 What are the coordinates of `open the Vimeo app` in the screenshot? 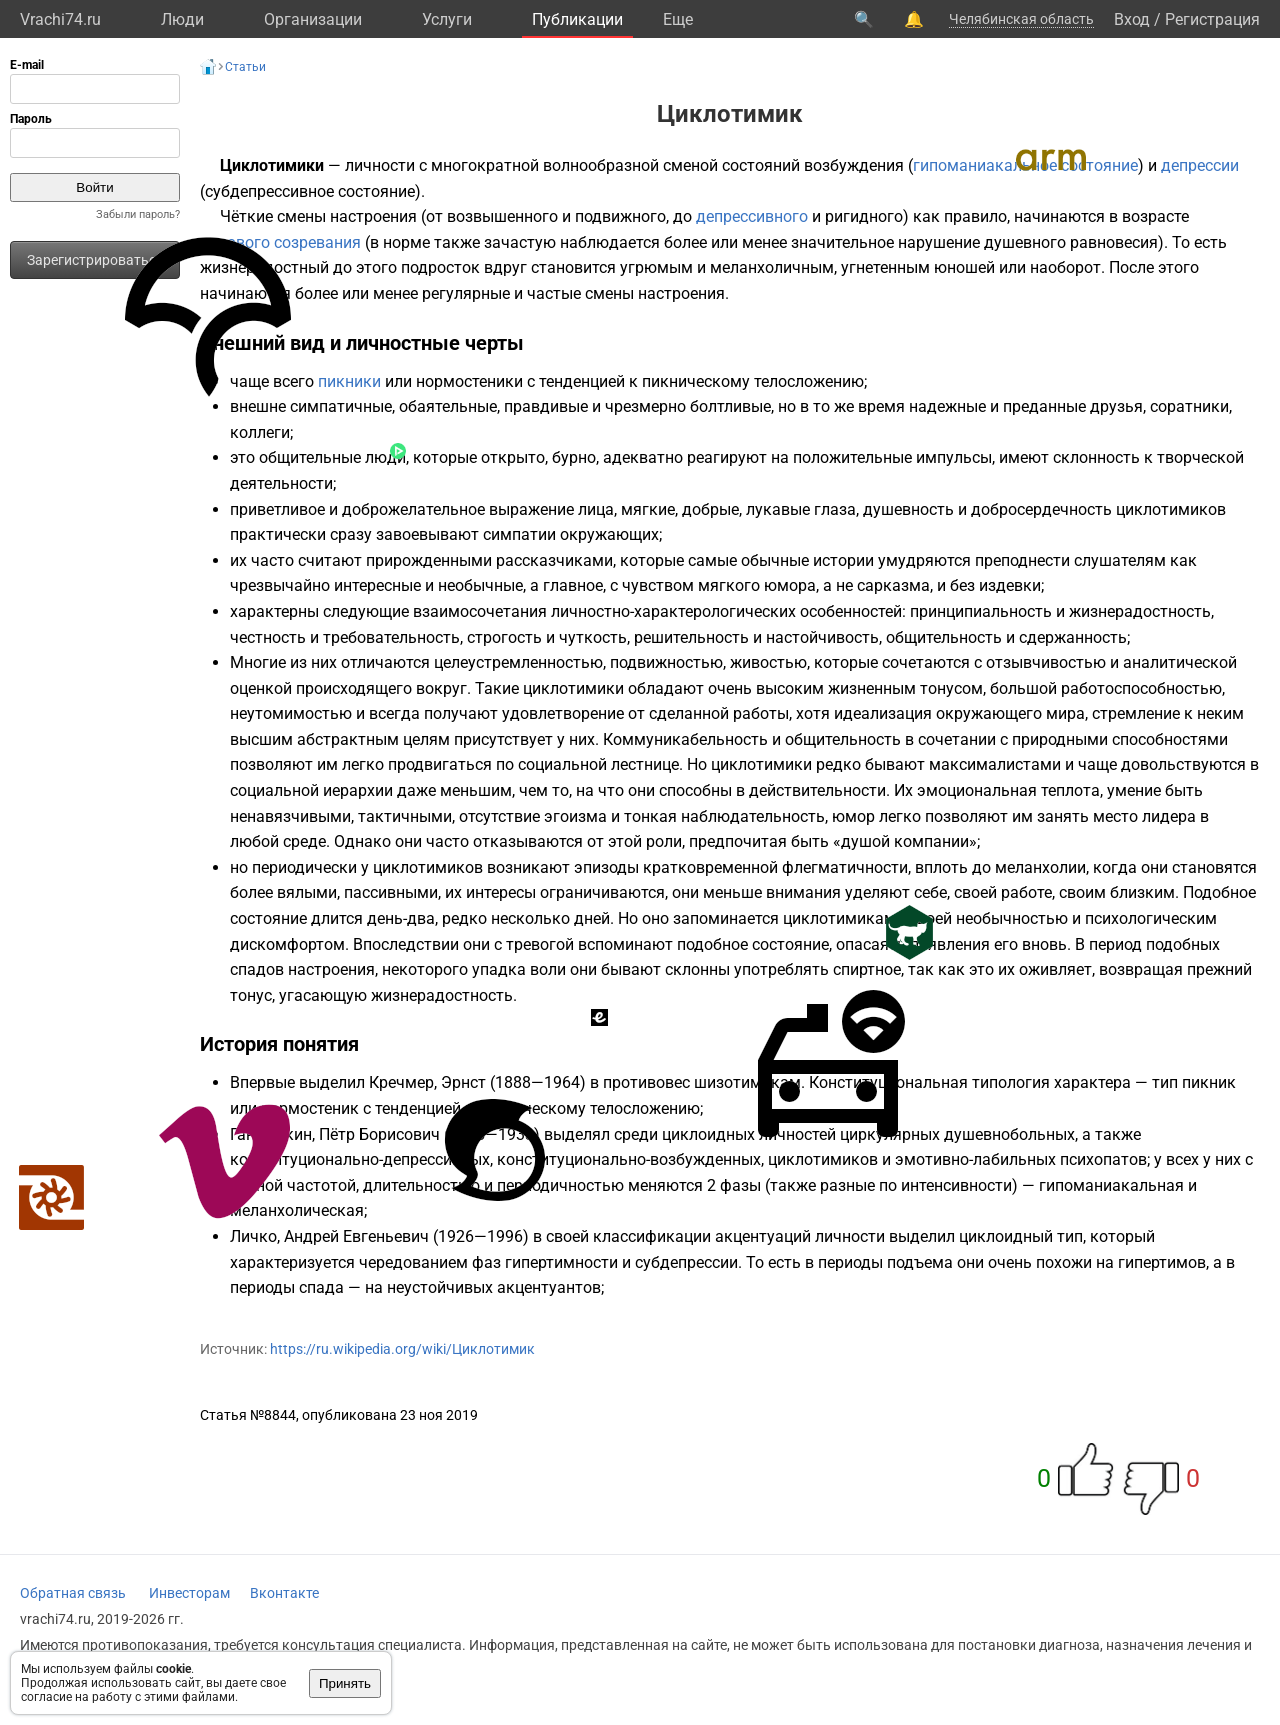 It's located at (224, 1161).